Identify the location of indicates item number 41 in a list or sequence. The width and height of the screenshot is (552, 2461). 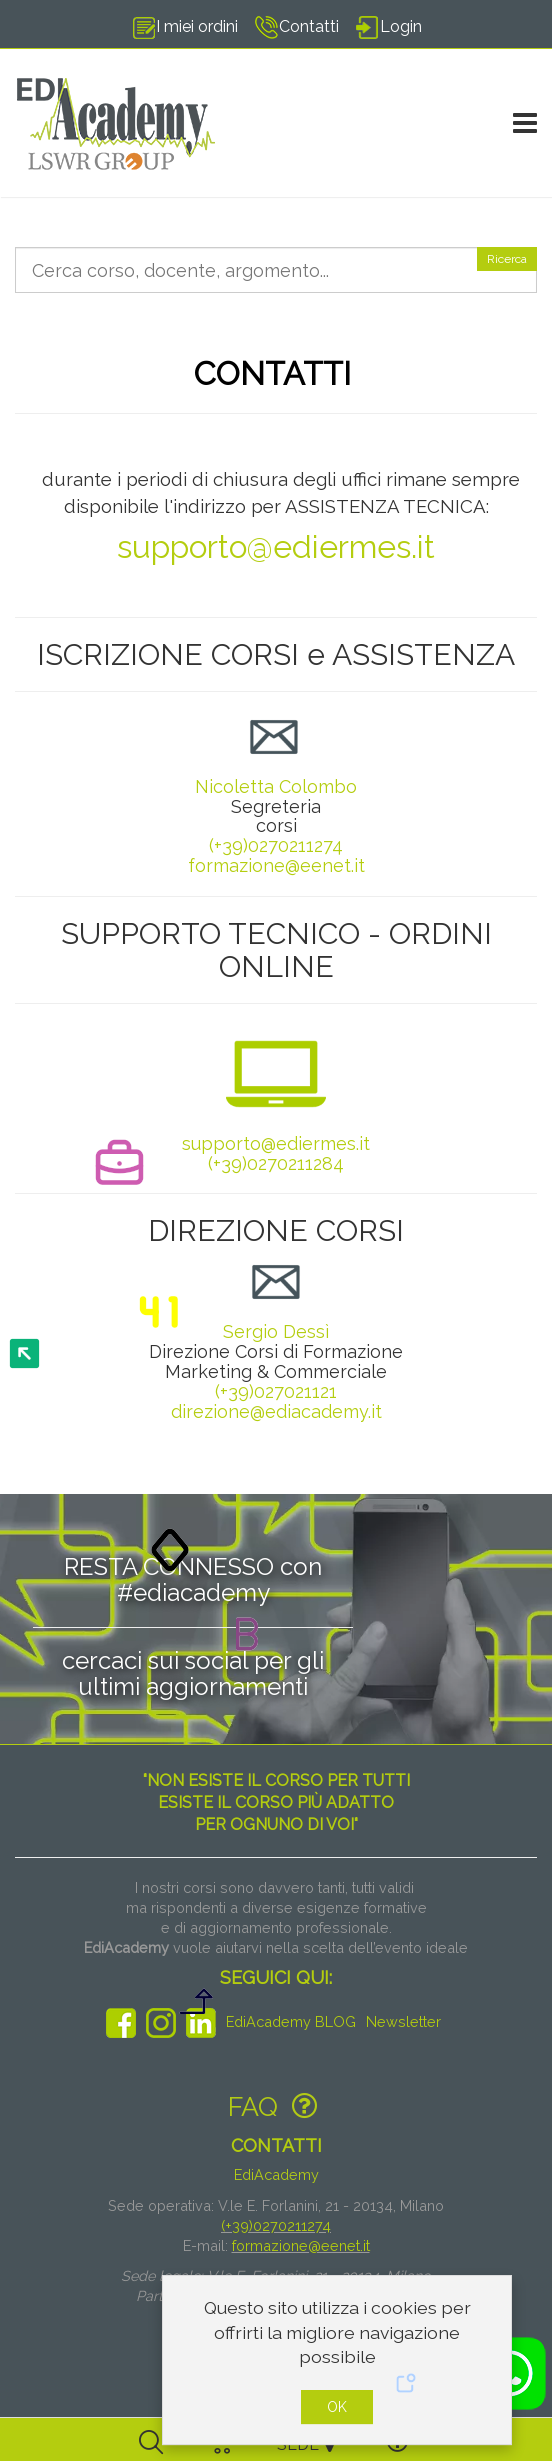
(162, 1312).